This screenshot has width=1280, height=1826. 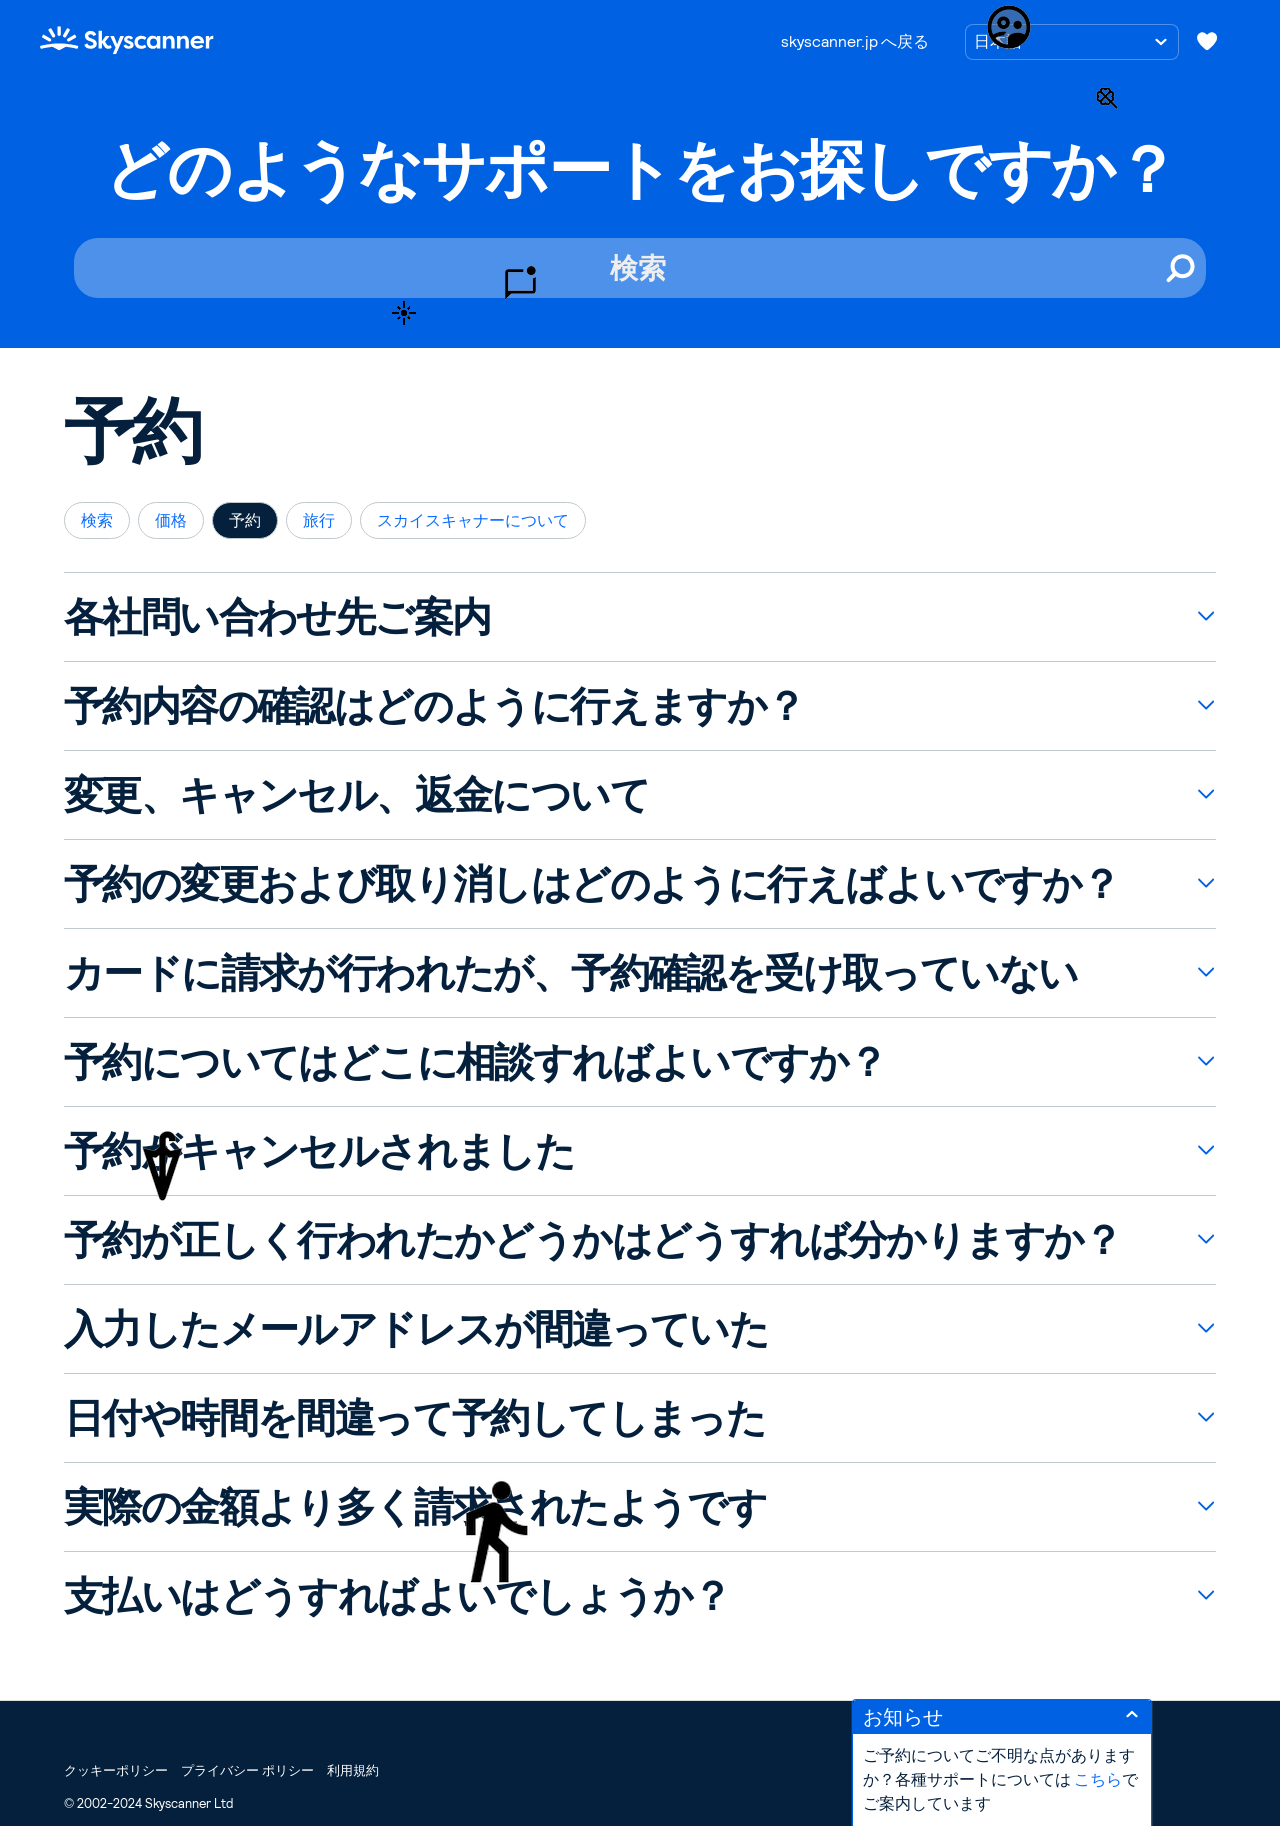 I want to click on add a lens flare effect to an image, so click(x=404, y=313).